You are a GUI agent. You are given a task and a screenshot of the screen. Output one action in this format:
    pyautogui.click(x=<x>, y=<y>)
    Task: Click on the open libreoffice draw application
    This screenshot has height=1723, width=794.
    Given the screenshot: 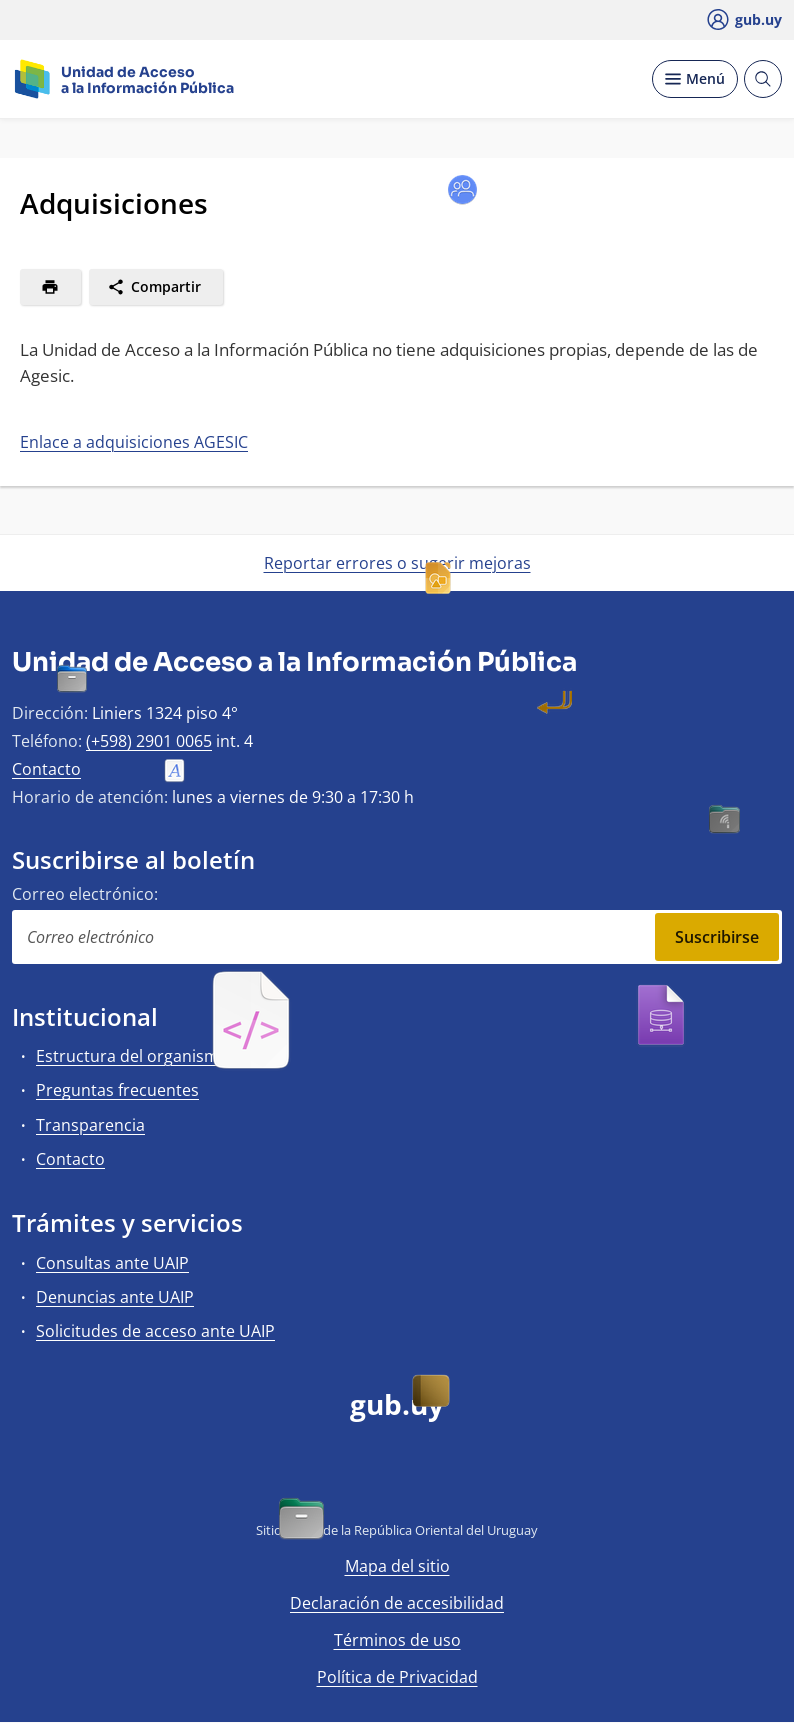 What is the action you would take?
    pyautogui.click(x=438, y=578)
    